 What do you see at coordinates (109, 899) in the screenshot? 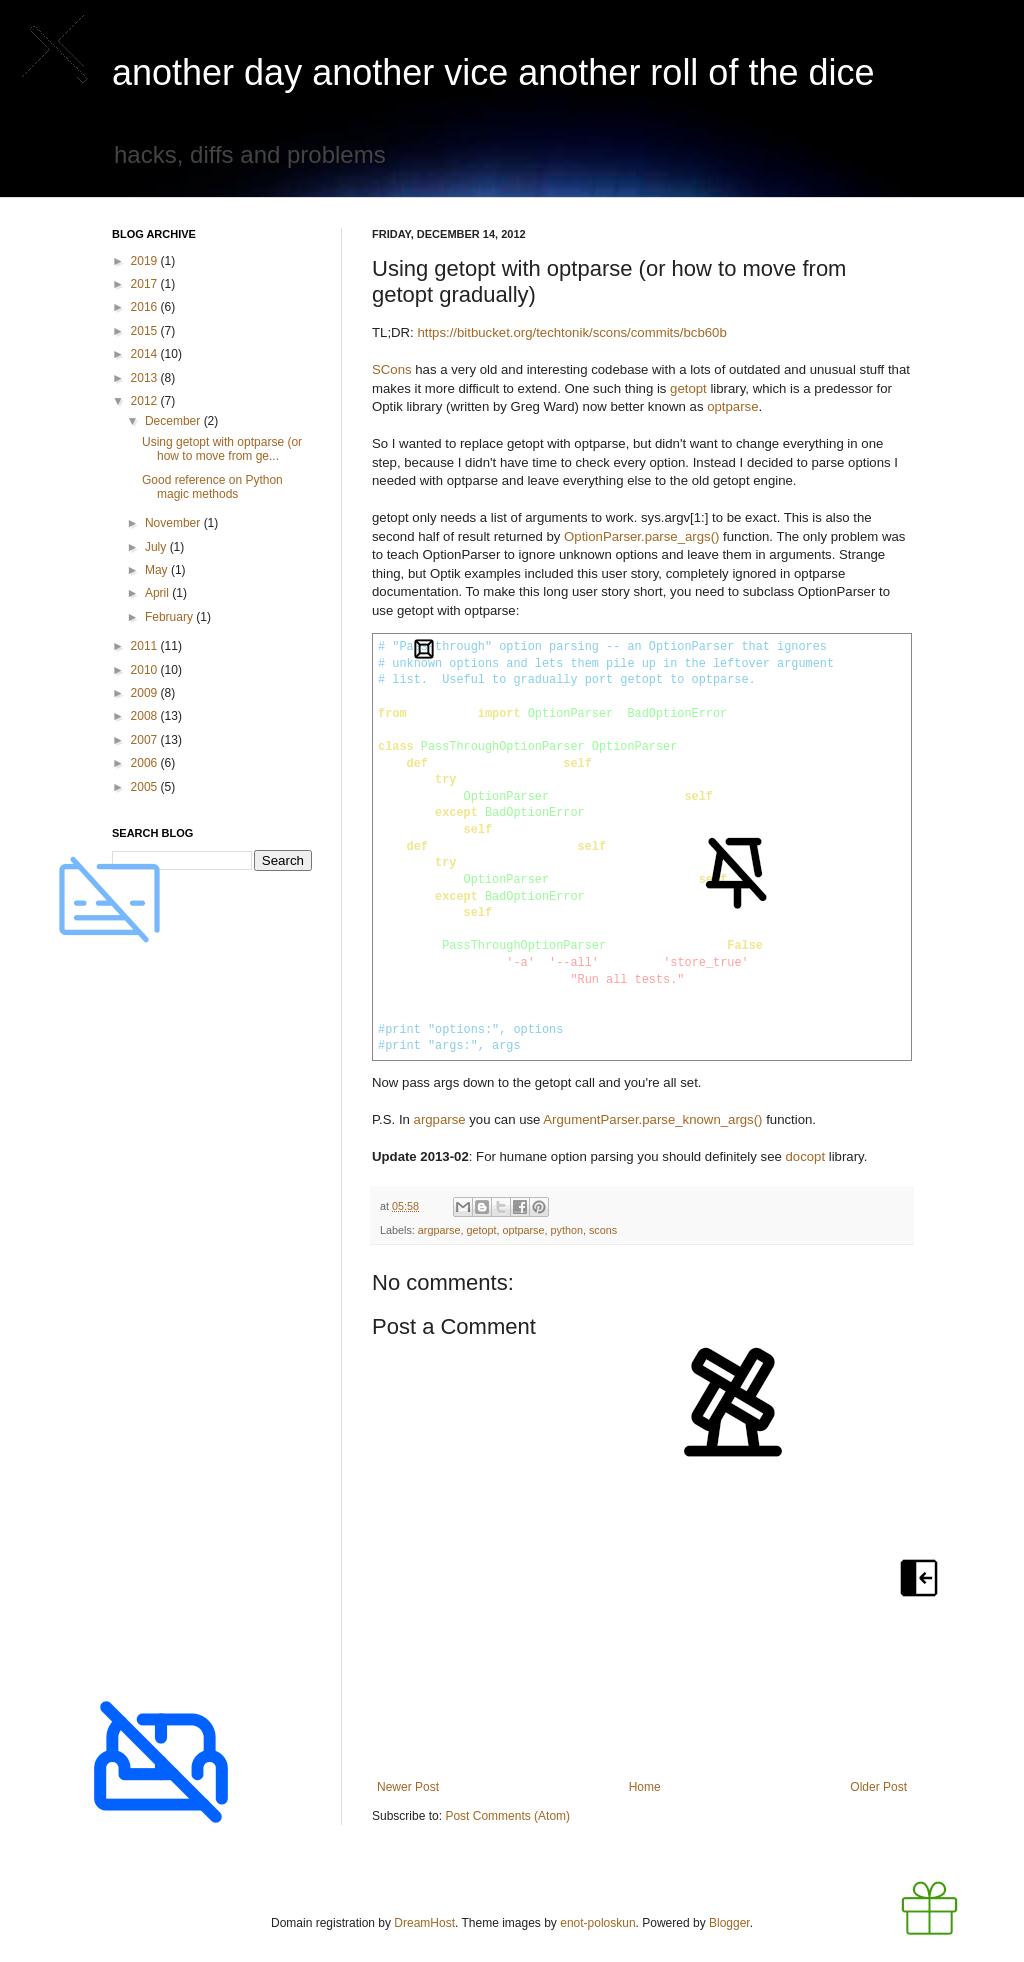
I see `disable subtitles or closed captions` at bounding box center [109, 899].